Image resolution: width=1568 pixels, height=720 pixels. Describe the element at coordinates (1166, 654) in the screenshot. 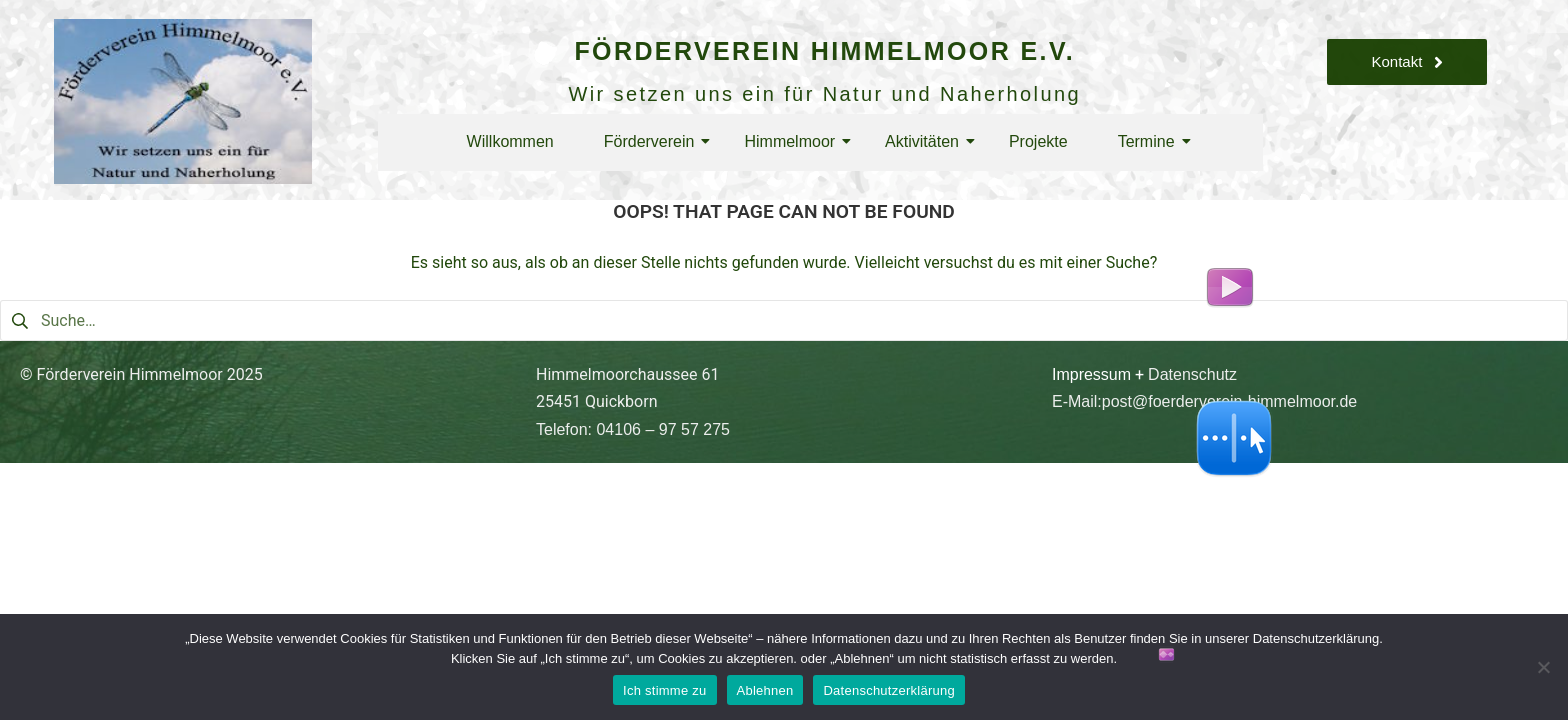

I see `open the sound recorder app` at that location.